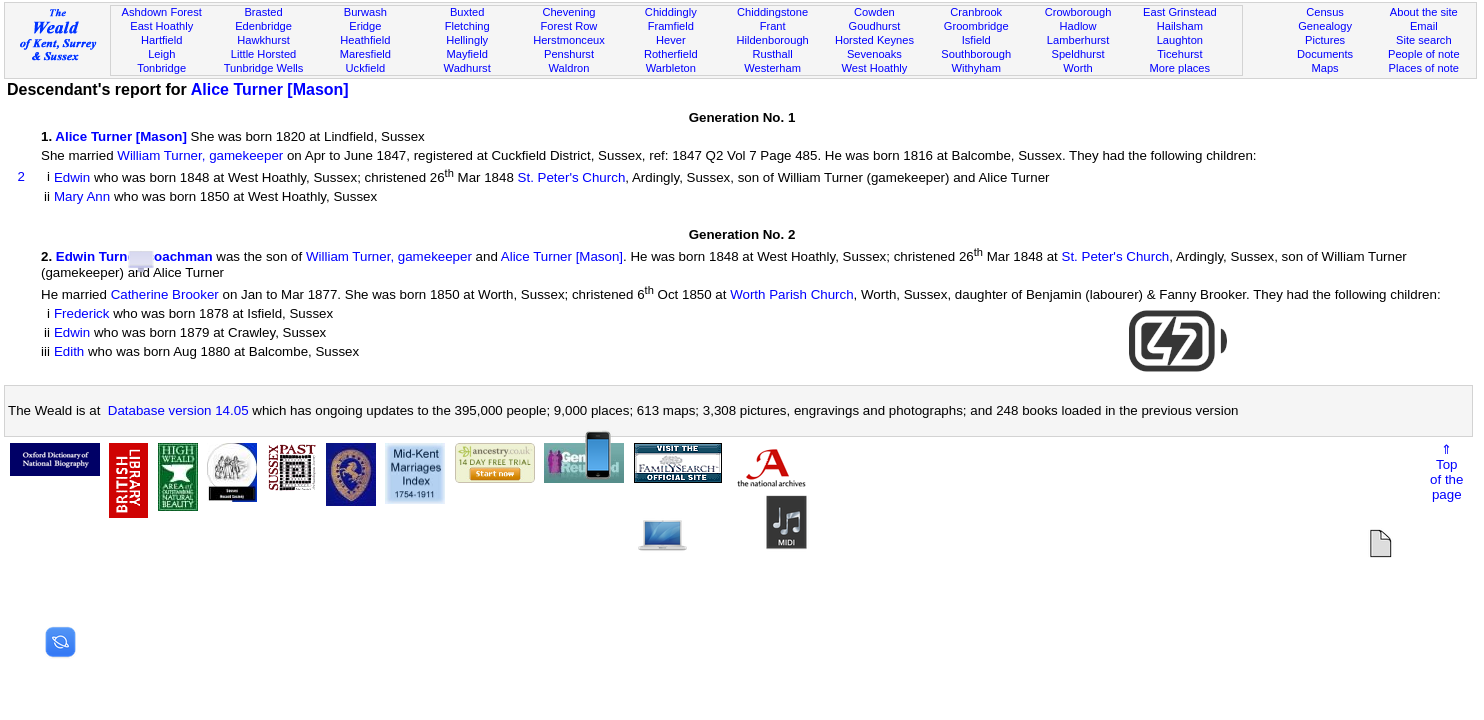 This screenshot has height=720, width=1484. I want to click on connect or sync an iPhone device, so click(598, 455).